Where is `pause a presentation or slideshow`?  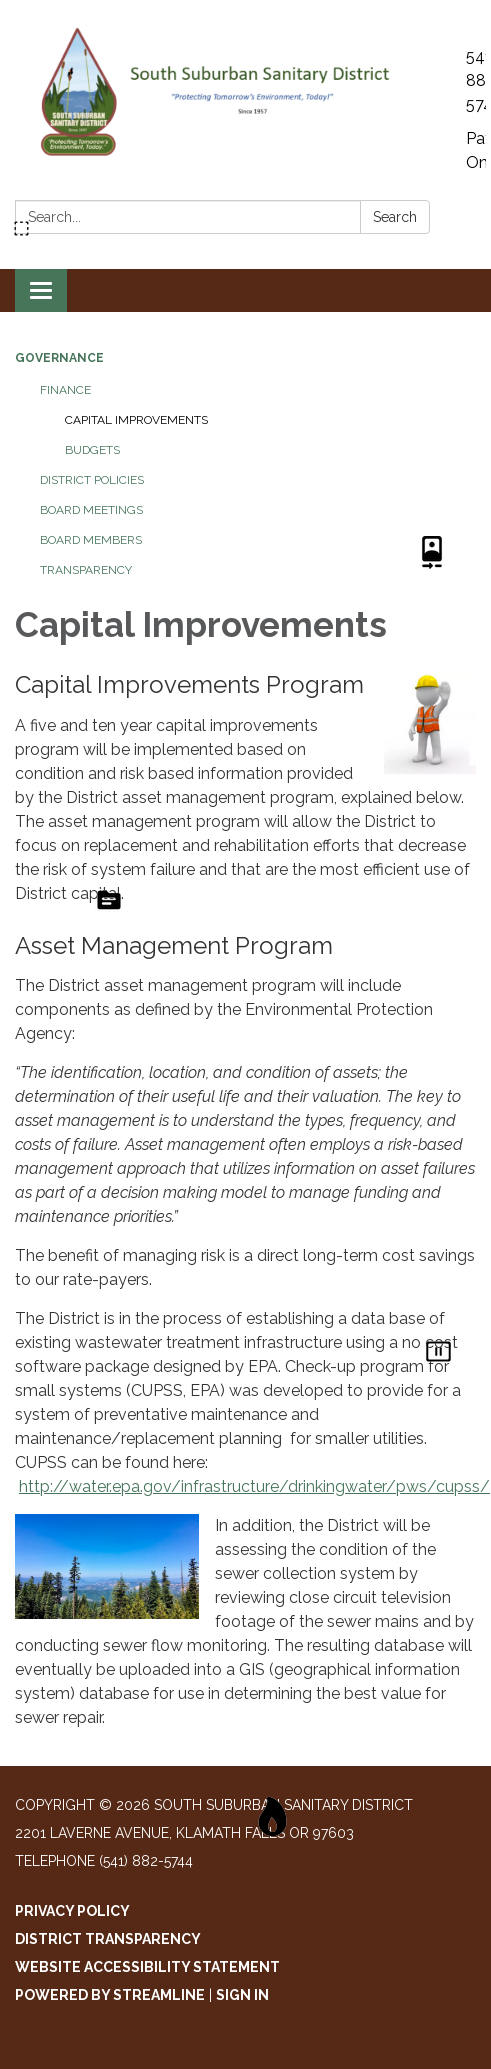 pause a presentation or slideshow is located at coordinates (438, 1351).